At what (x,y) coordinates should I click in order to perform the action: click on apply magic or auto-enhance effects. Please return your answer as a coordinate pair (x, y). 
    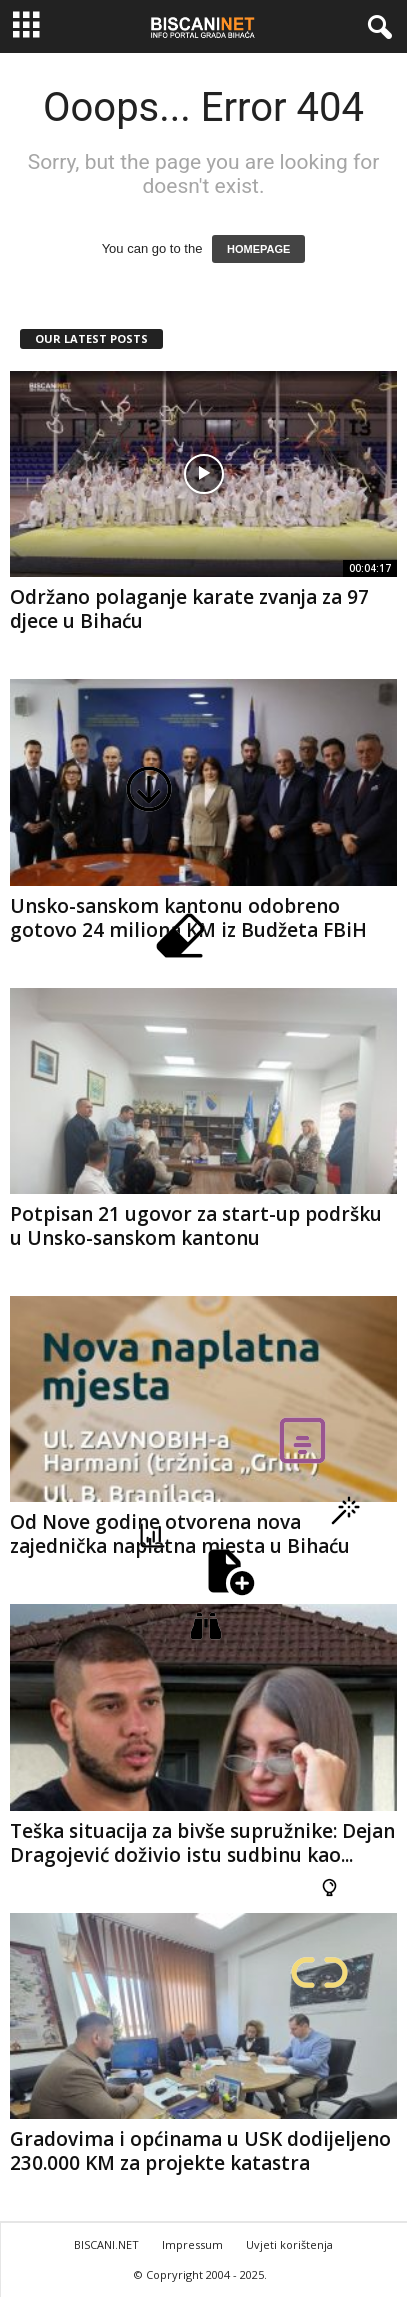
    Looking at the image, I should click on (345, 1511).